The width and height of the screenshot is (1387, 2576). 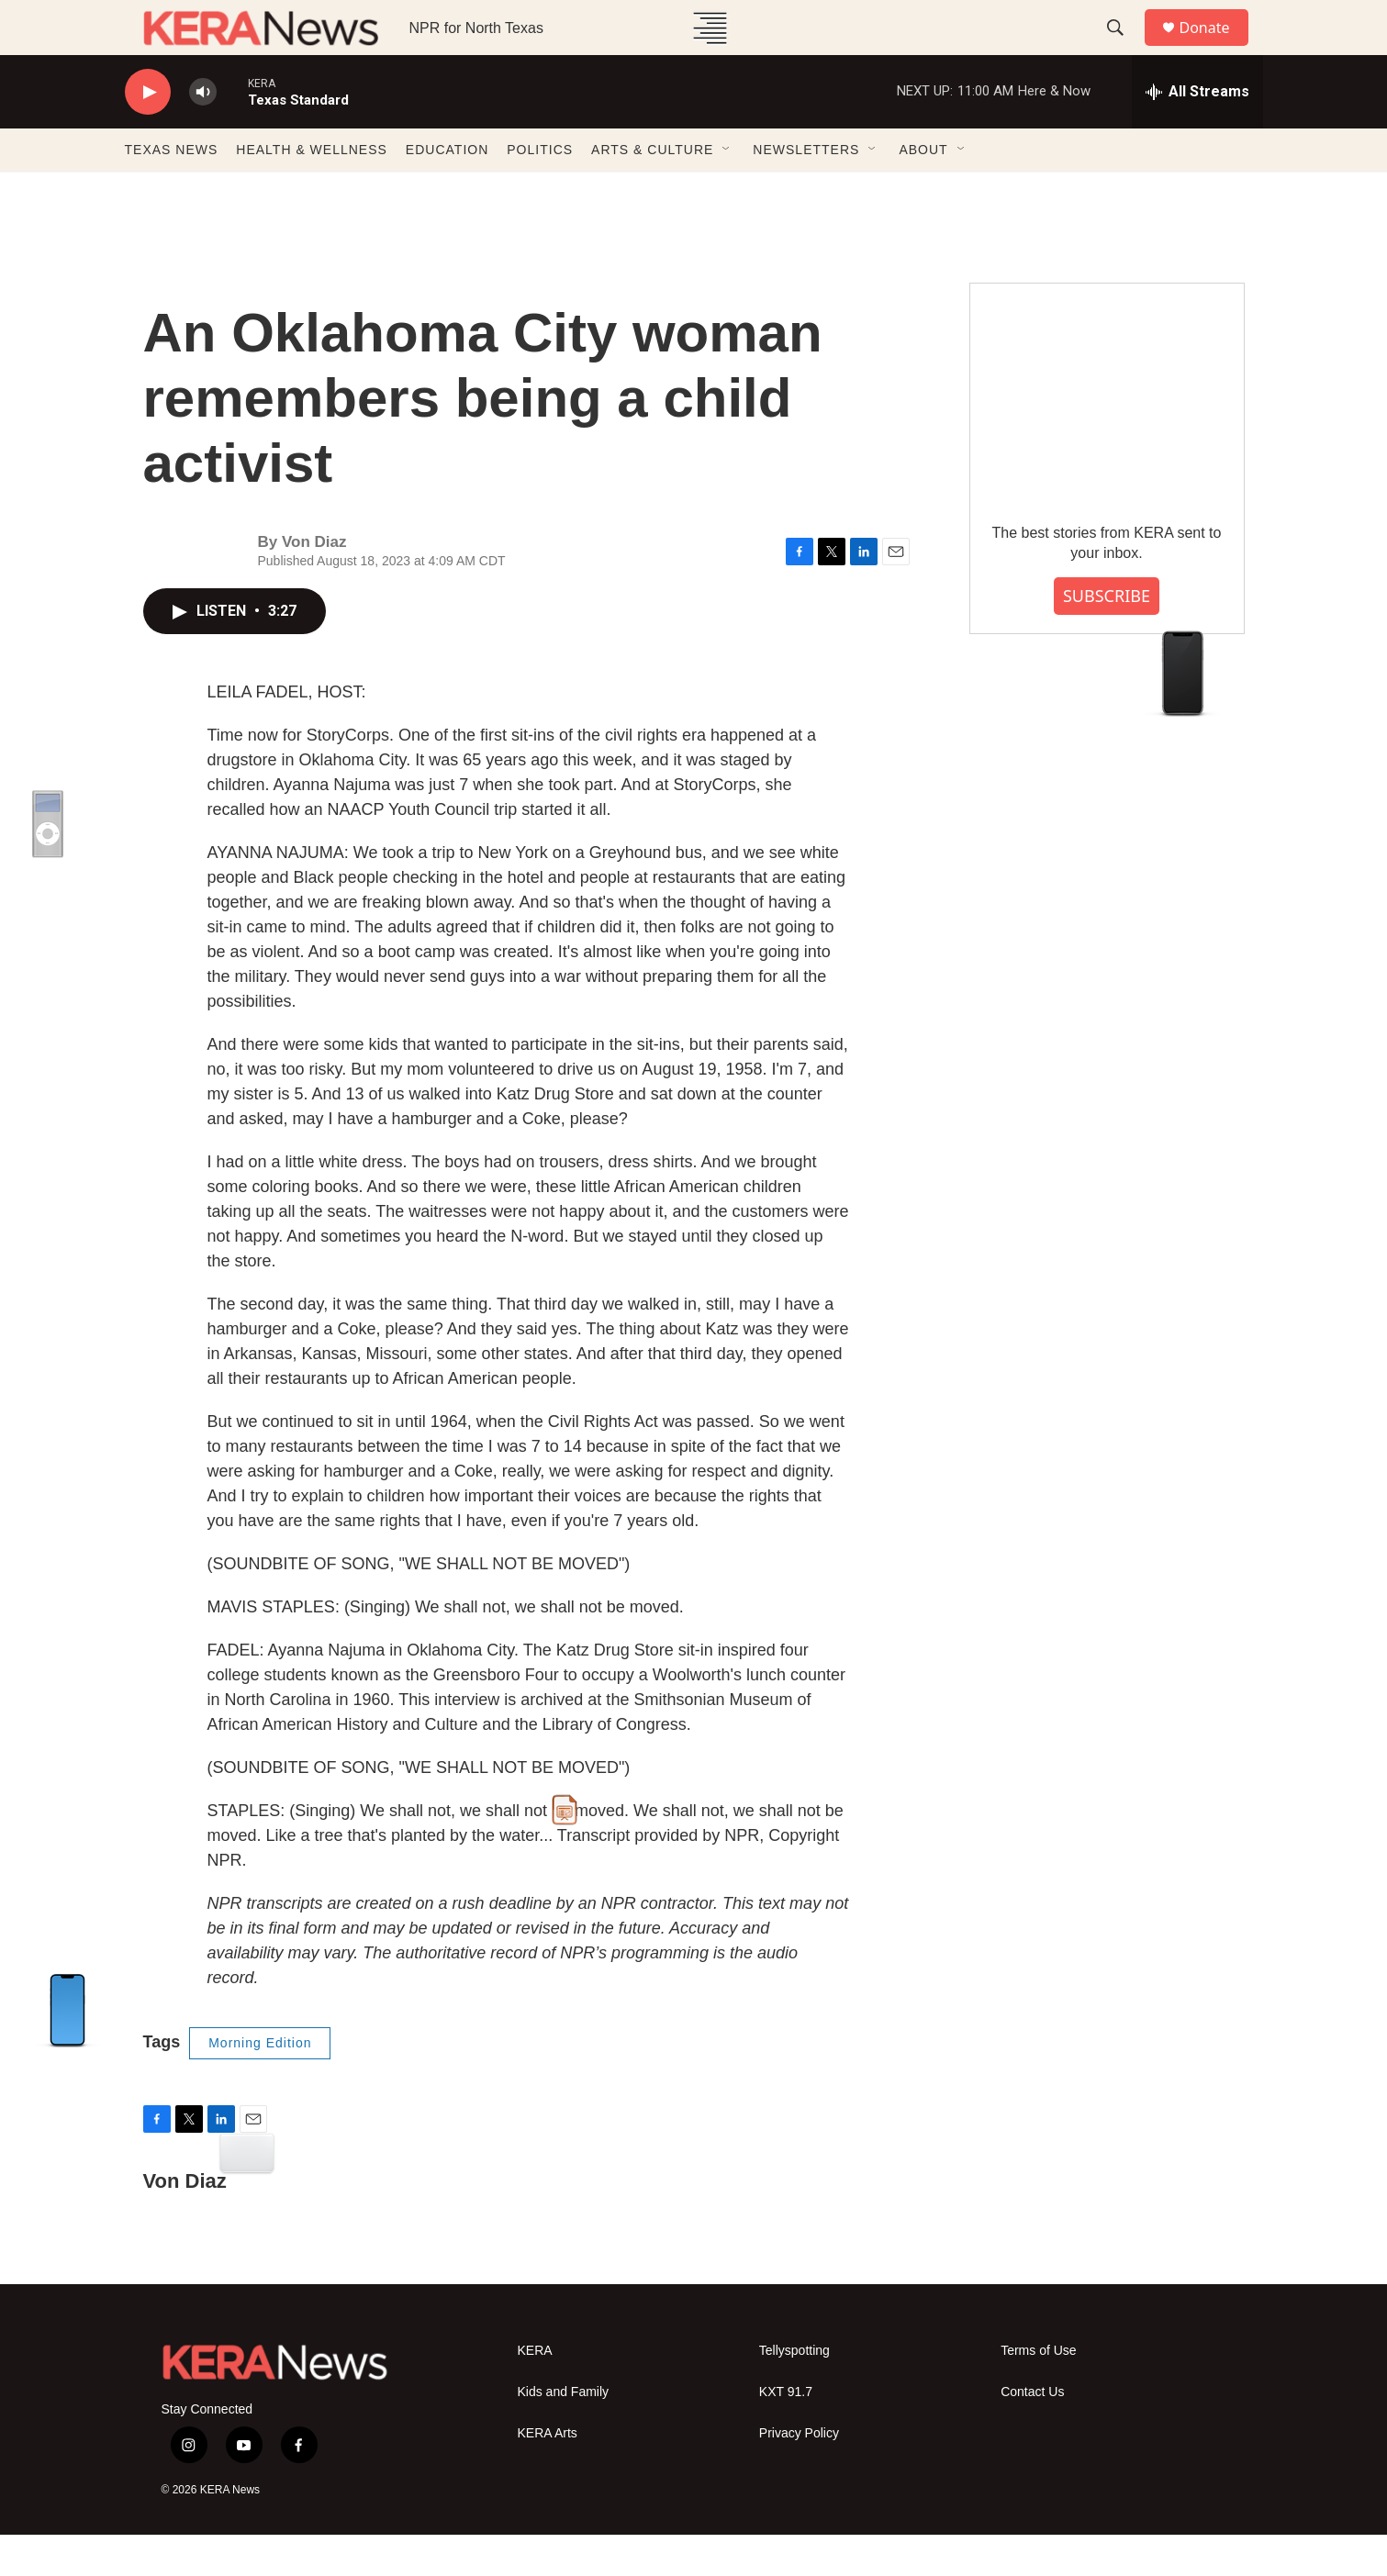 What do you see at coordinates (710, 28) in the screenshot?
I see `align text to the right margin` at bounding box center [710, 28].